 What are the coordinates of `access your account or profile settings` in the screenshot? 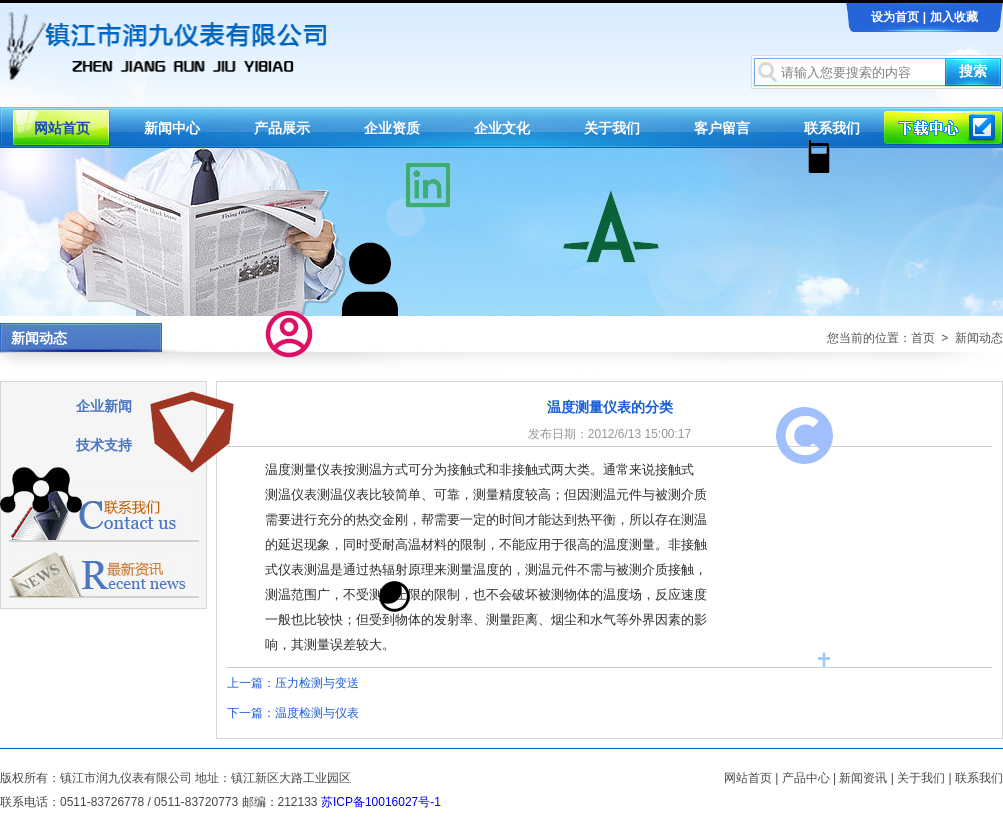 It's located at (289, 334).